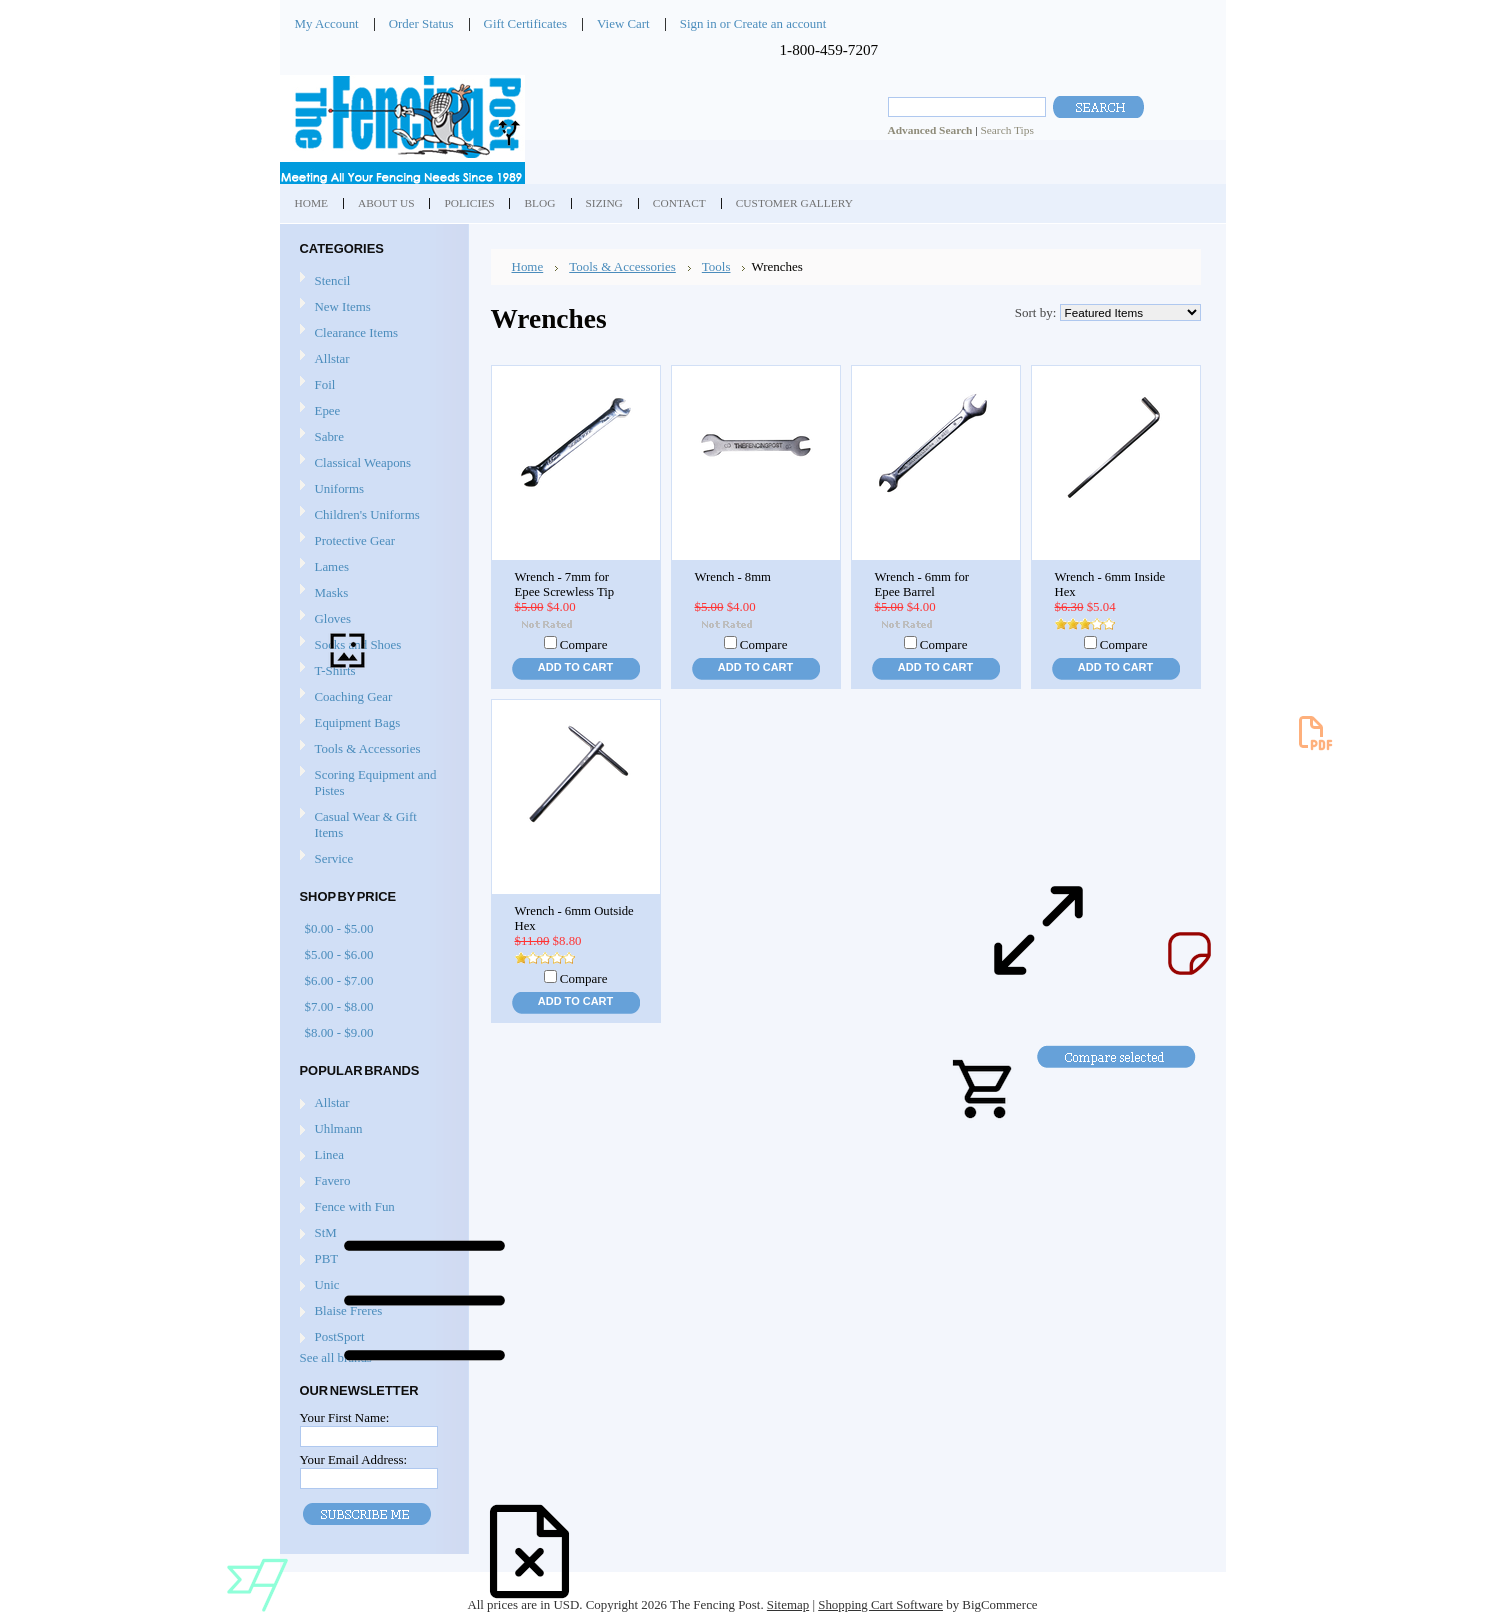 This screenshot has width=1505, height=1624. I want to click on flag or mark an item for follow-up, so click(257, 1583).